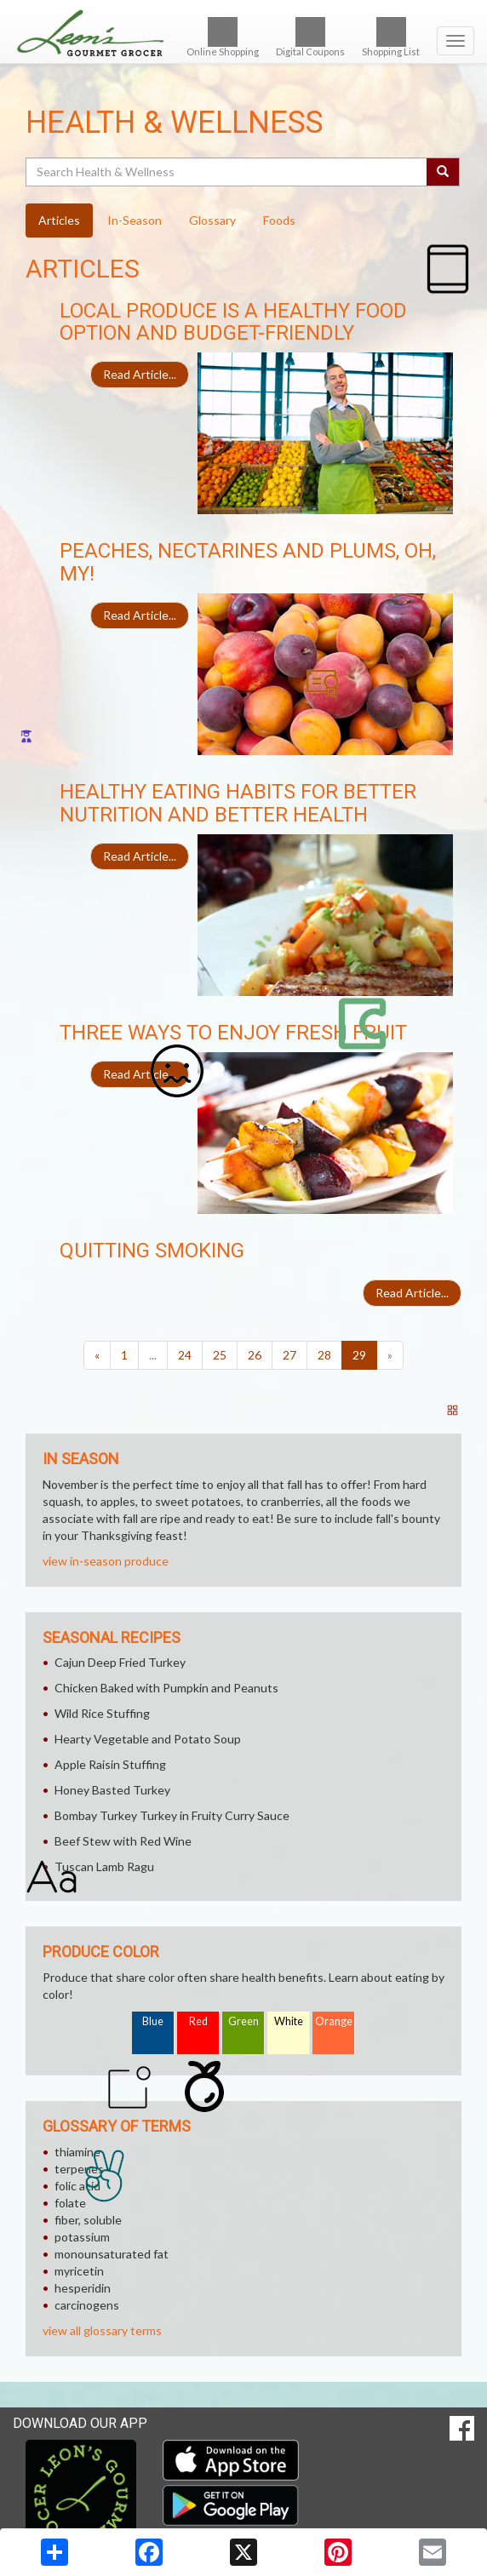  I want to click on switch to tablet view or layout, so click(448, 269).